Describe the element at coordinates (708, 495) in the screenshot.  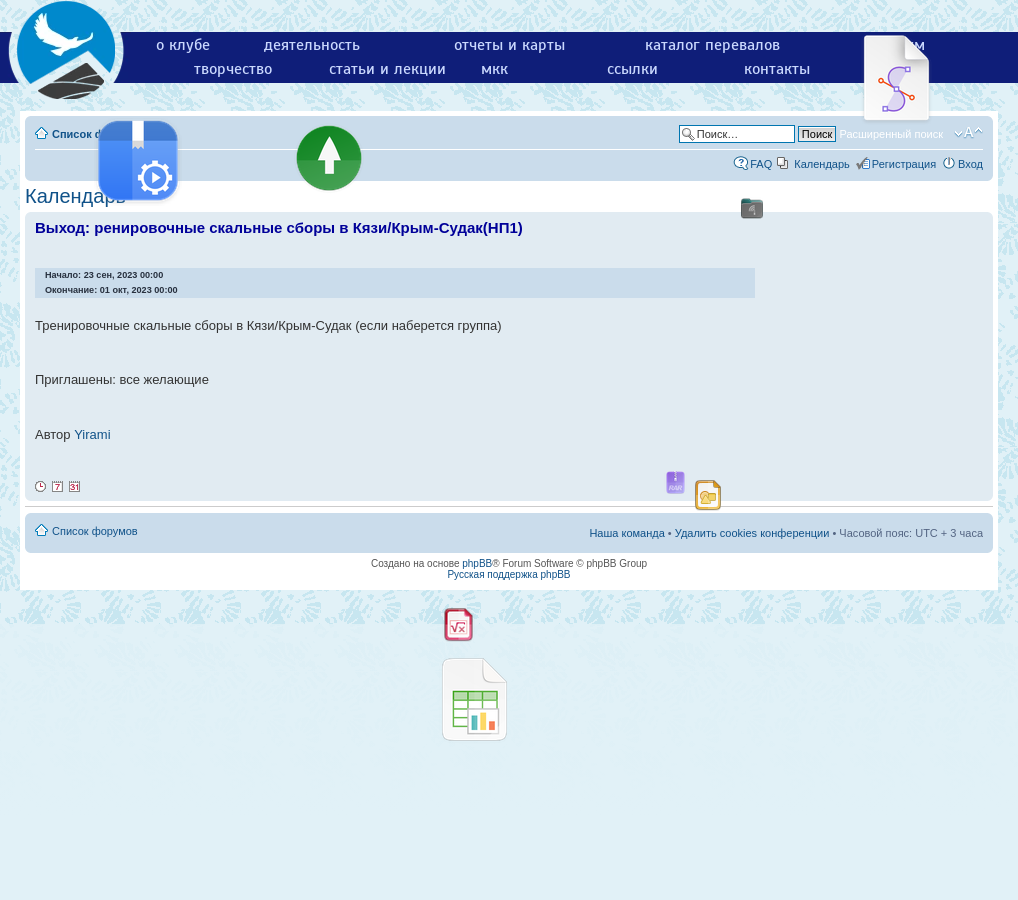
I see `libreoffice draw template file` at that location.